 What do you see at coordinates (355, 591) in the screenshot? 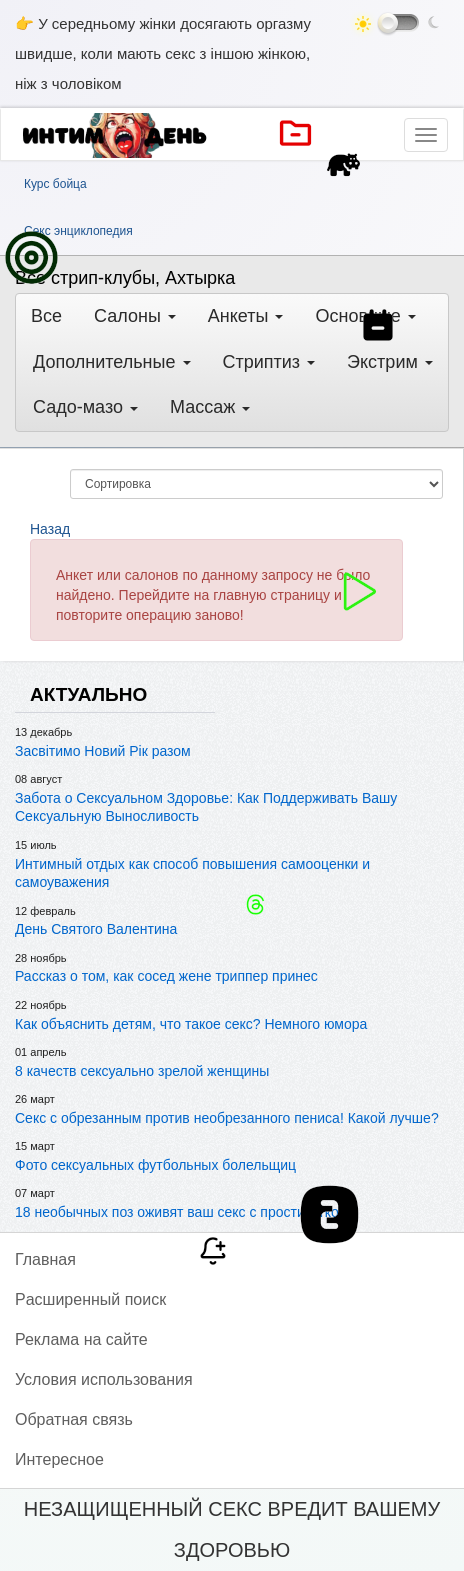
I see `play media or video content` at bounding box center [355, 591].